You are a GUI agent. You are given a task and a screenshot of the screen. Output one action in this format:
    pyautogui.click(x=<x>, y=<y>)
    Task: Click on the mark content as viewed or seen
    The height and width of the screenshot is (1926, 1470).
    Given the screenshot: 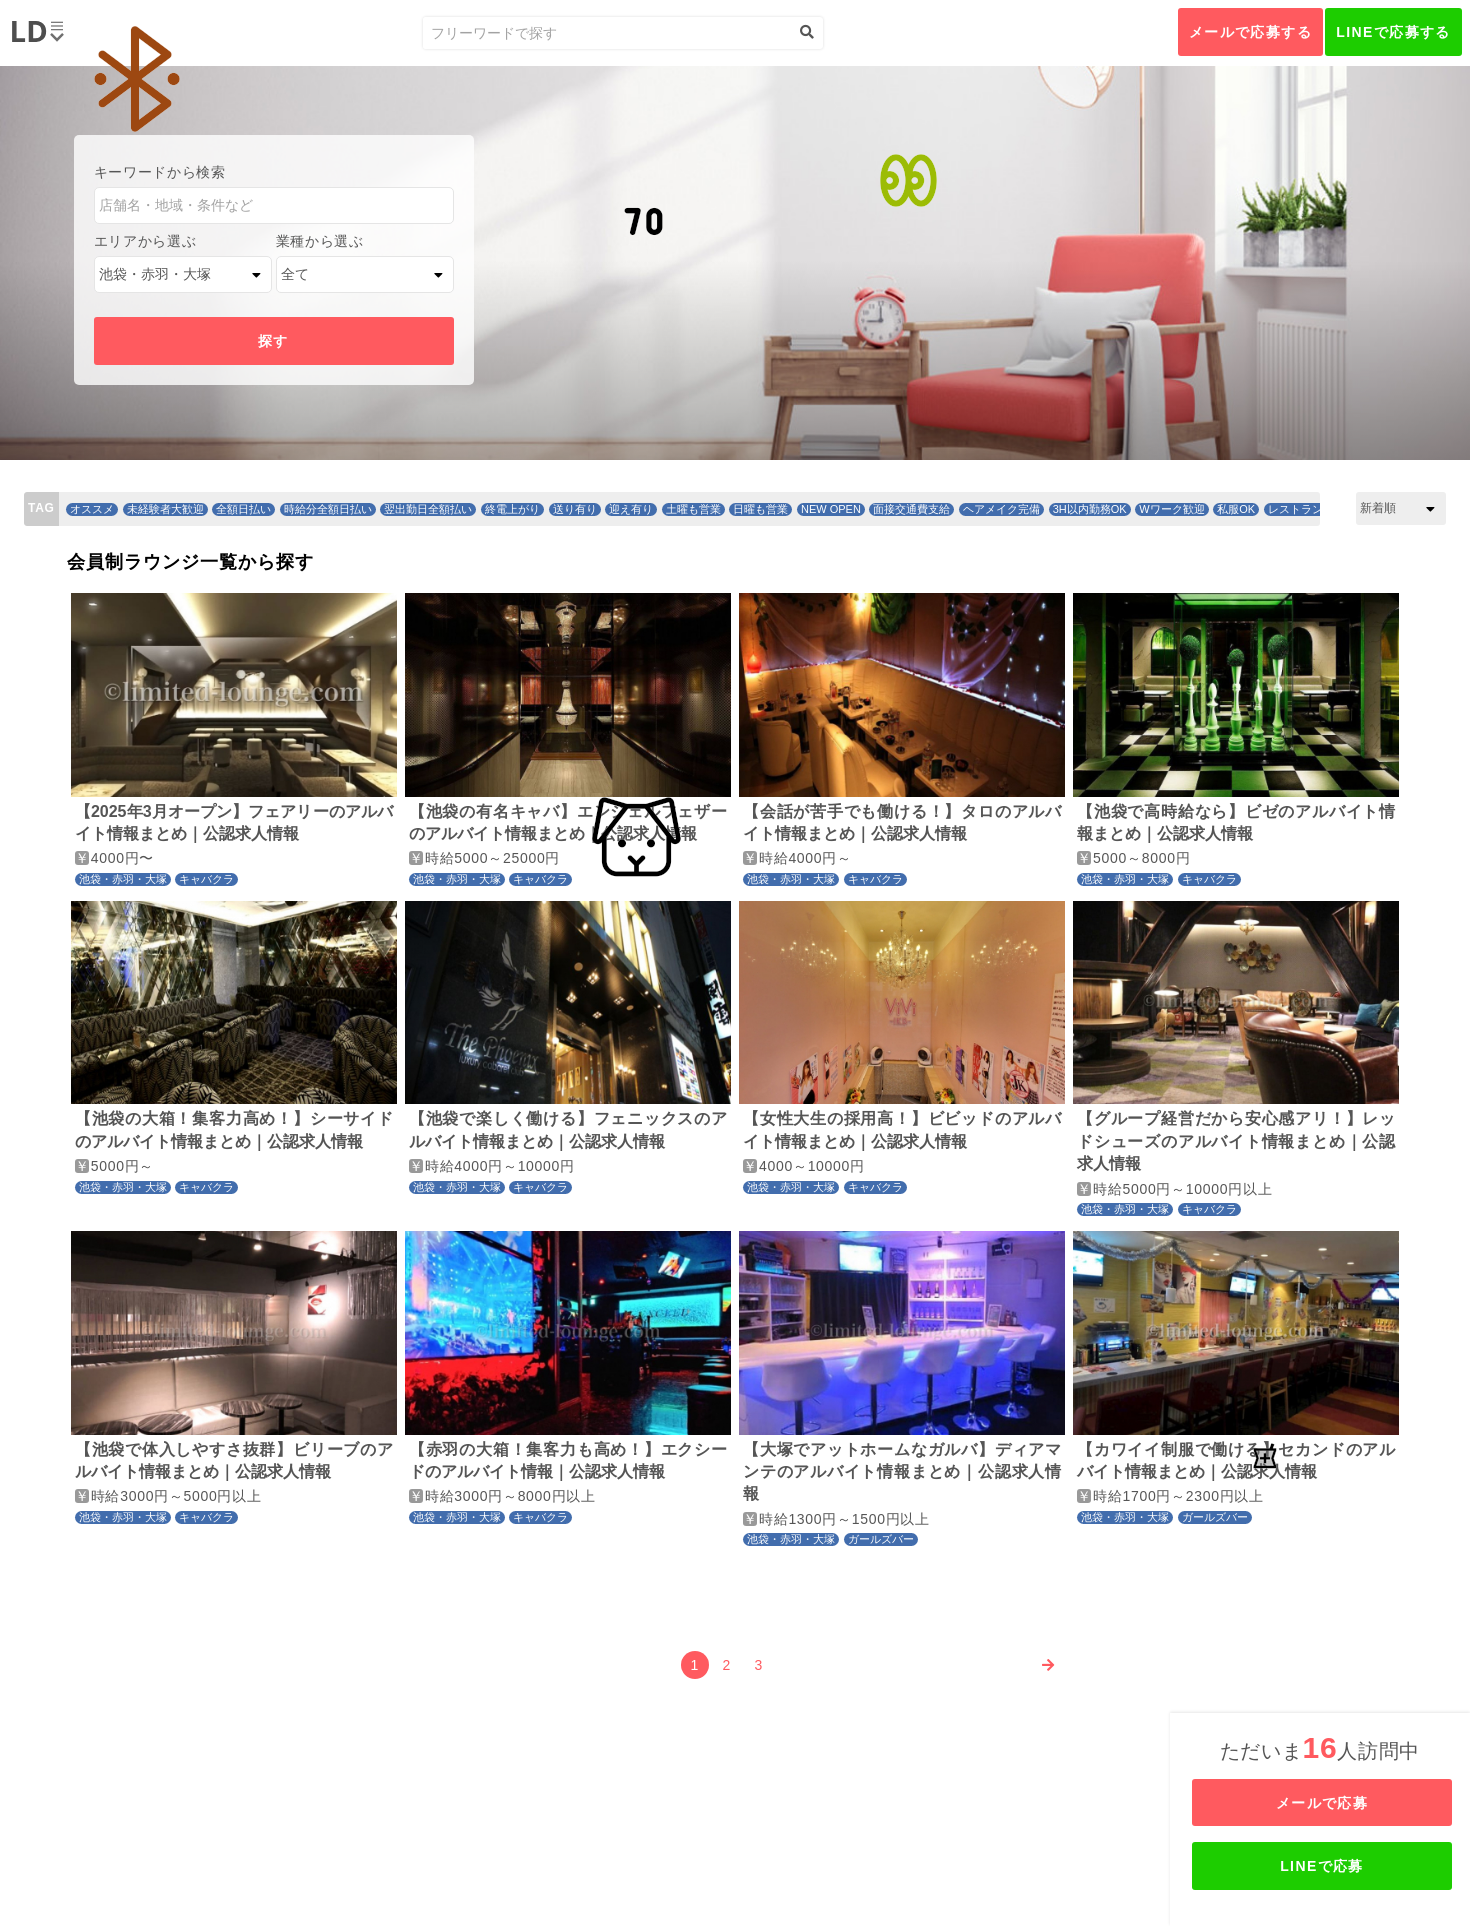 What is the action you would take?
    pyautogui.click(x=908, y=180)
    